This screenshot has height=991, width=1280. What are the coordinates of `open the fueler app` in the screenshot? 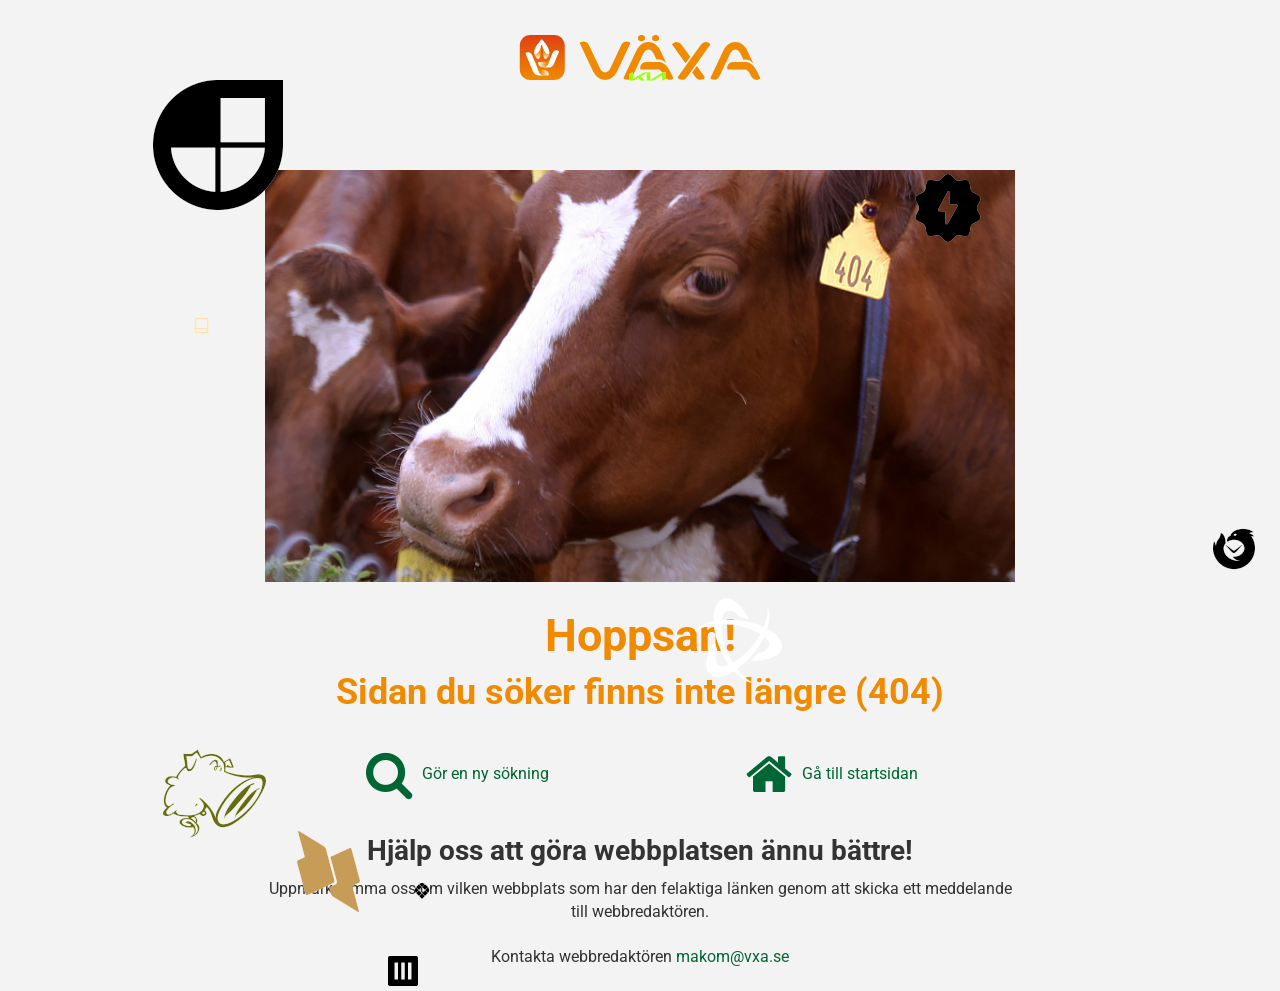 It's located at (948, 208).